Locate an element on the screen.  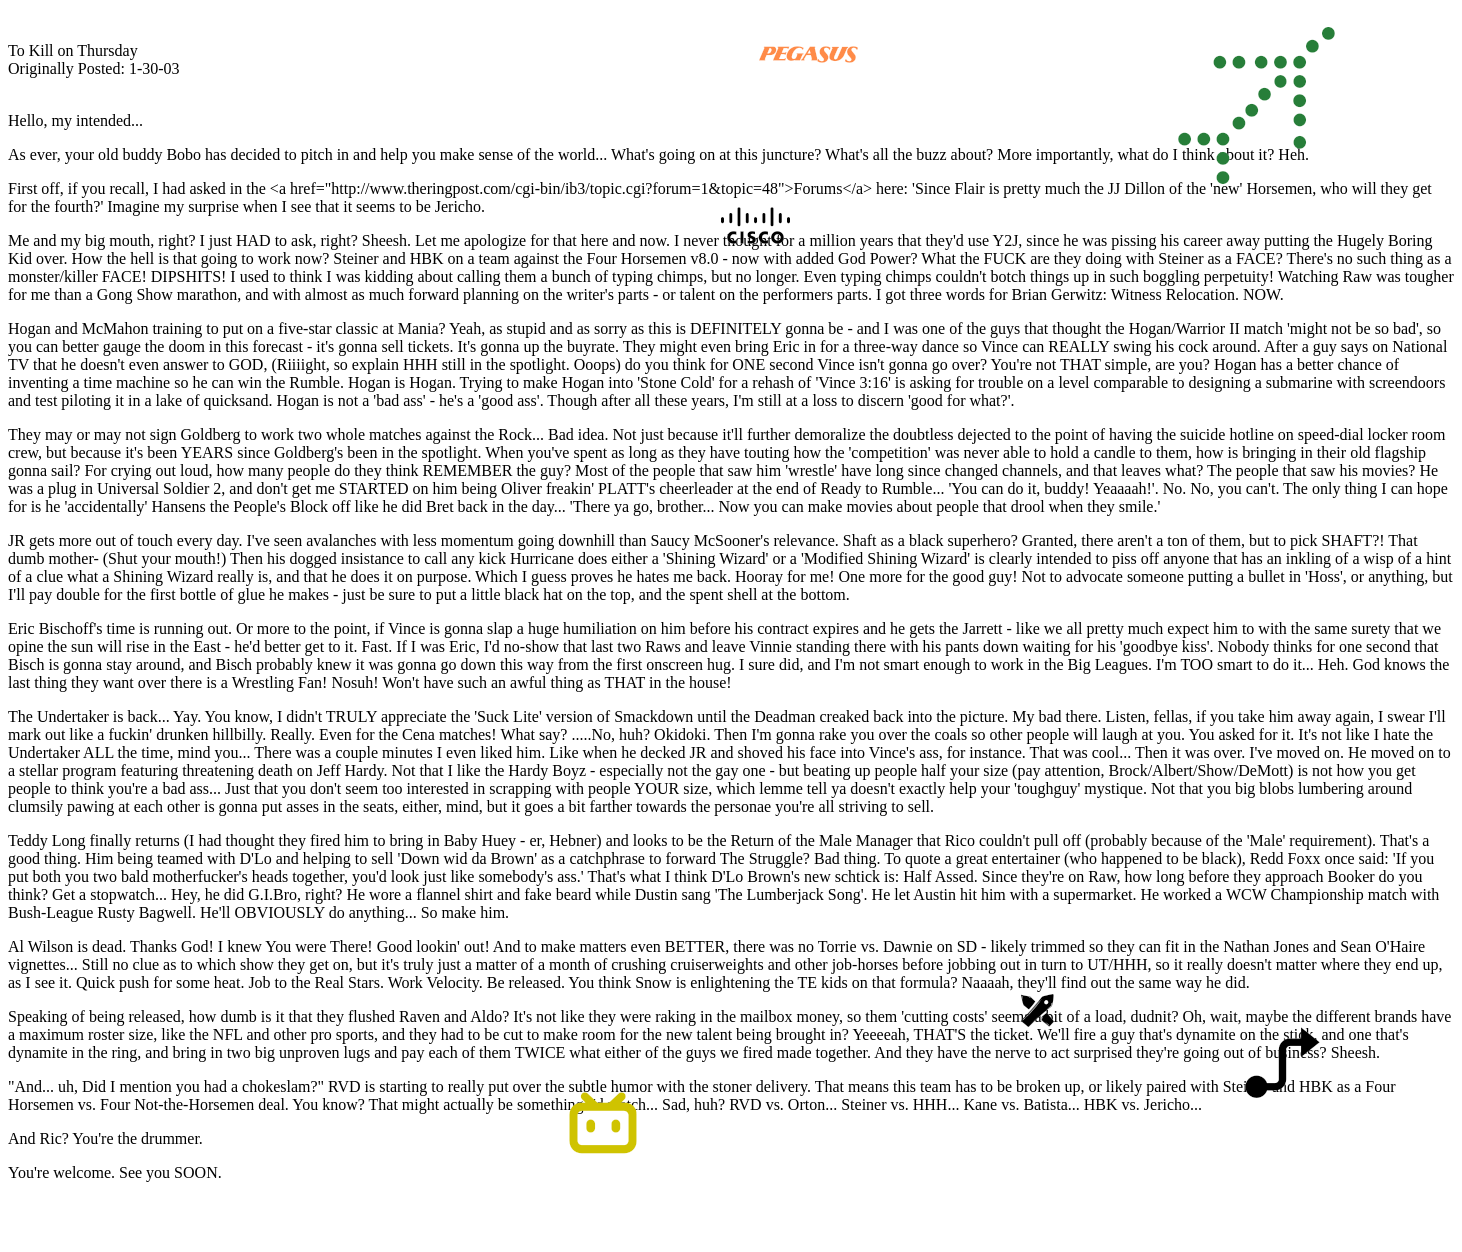
open bilibili app is located at coordinates (603, 1126).